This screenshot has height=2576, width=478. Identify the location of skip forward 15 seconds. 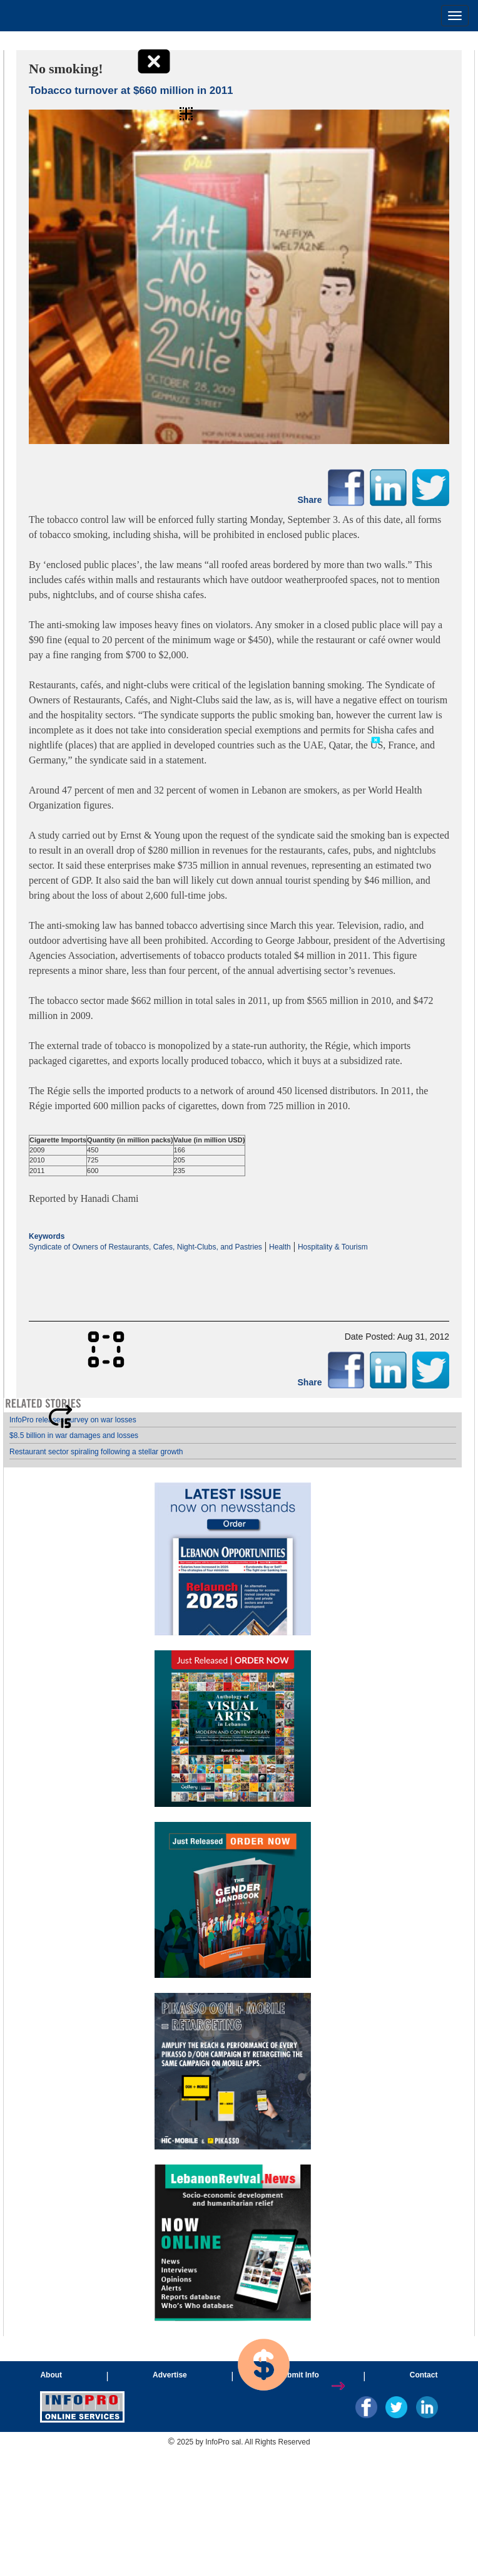
(61, 1417).